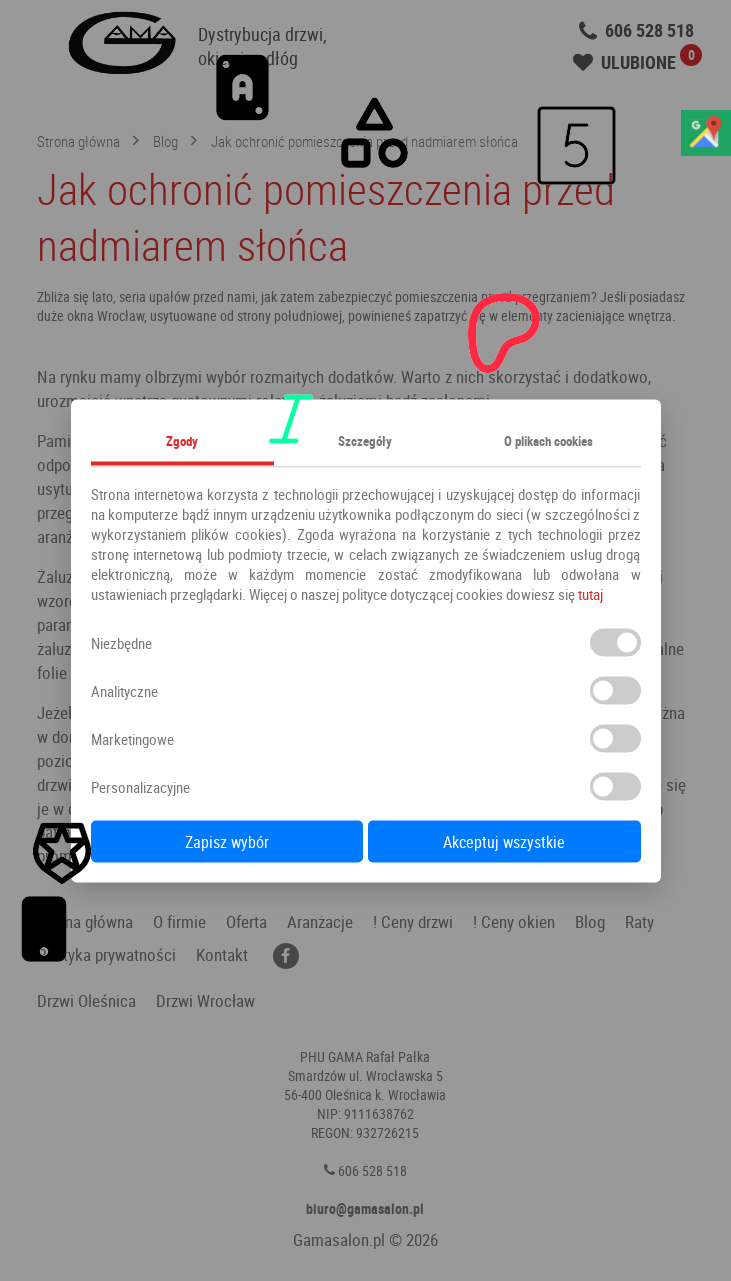 The height and width of the screenshot is (1281, 731). I want to click on auth0 identity platform logo, so click(62, 852).